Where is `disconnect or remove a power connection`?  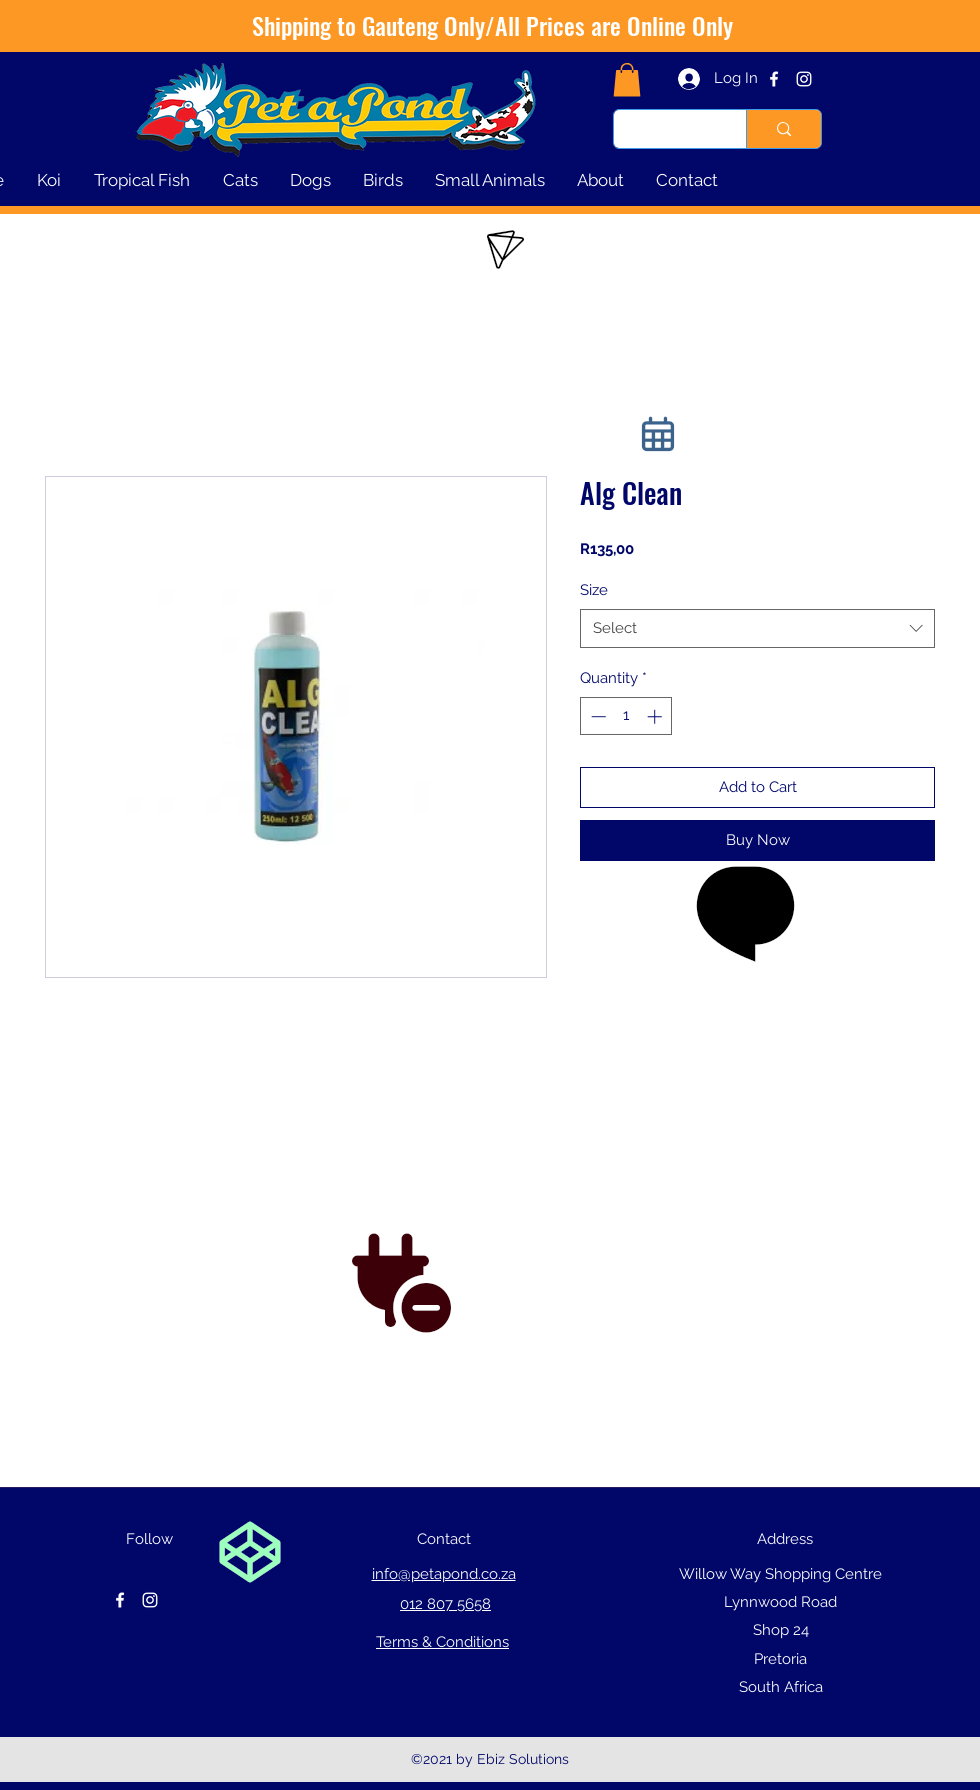 disconnect or remove a power connection is located at coordinates (396, 1283).